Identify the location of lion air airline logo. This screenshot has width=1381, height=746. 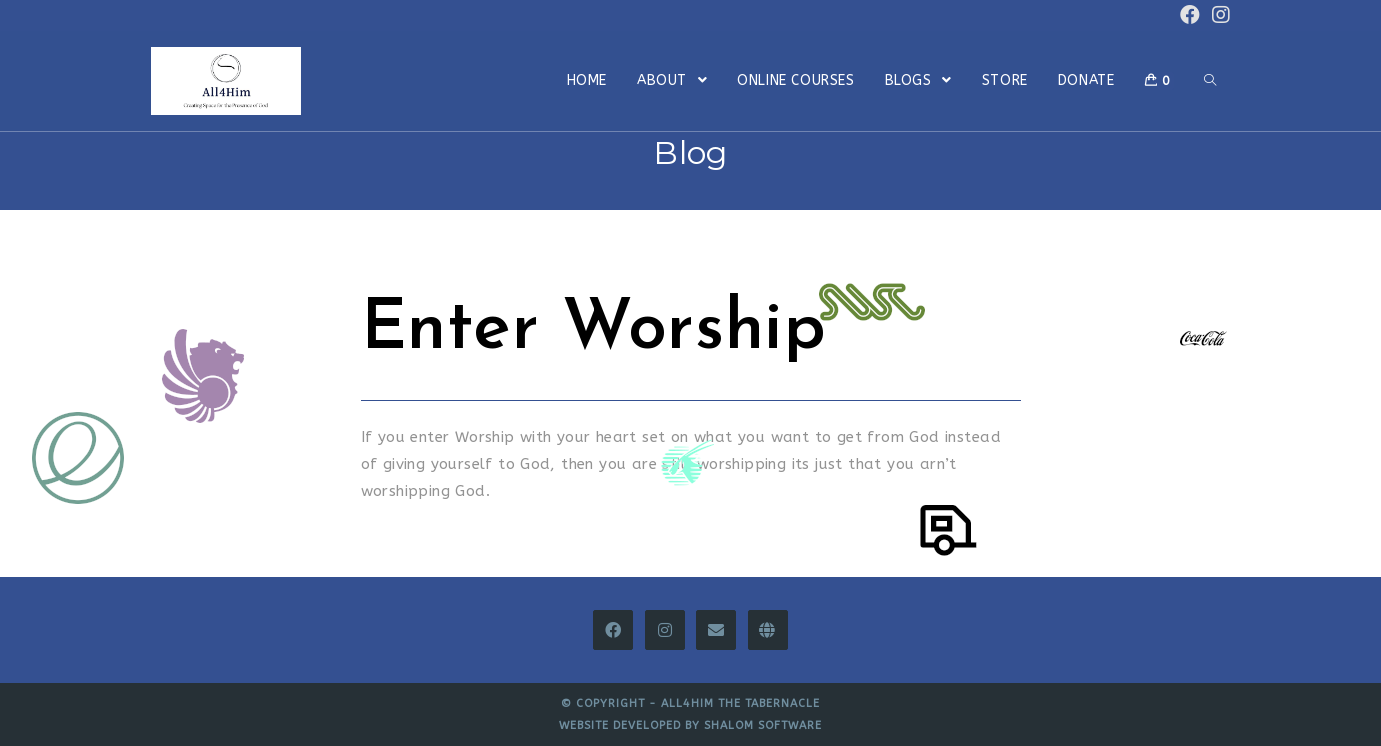
(203, 376).